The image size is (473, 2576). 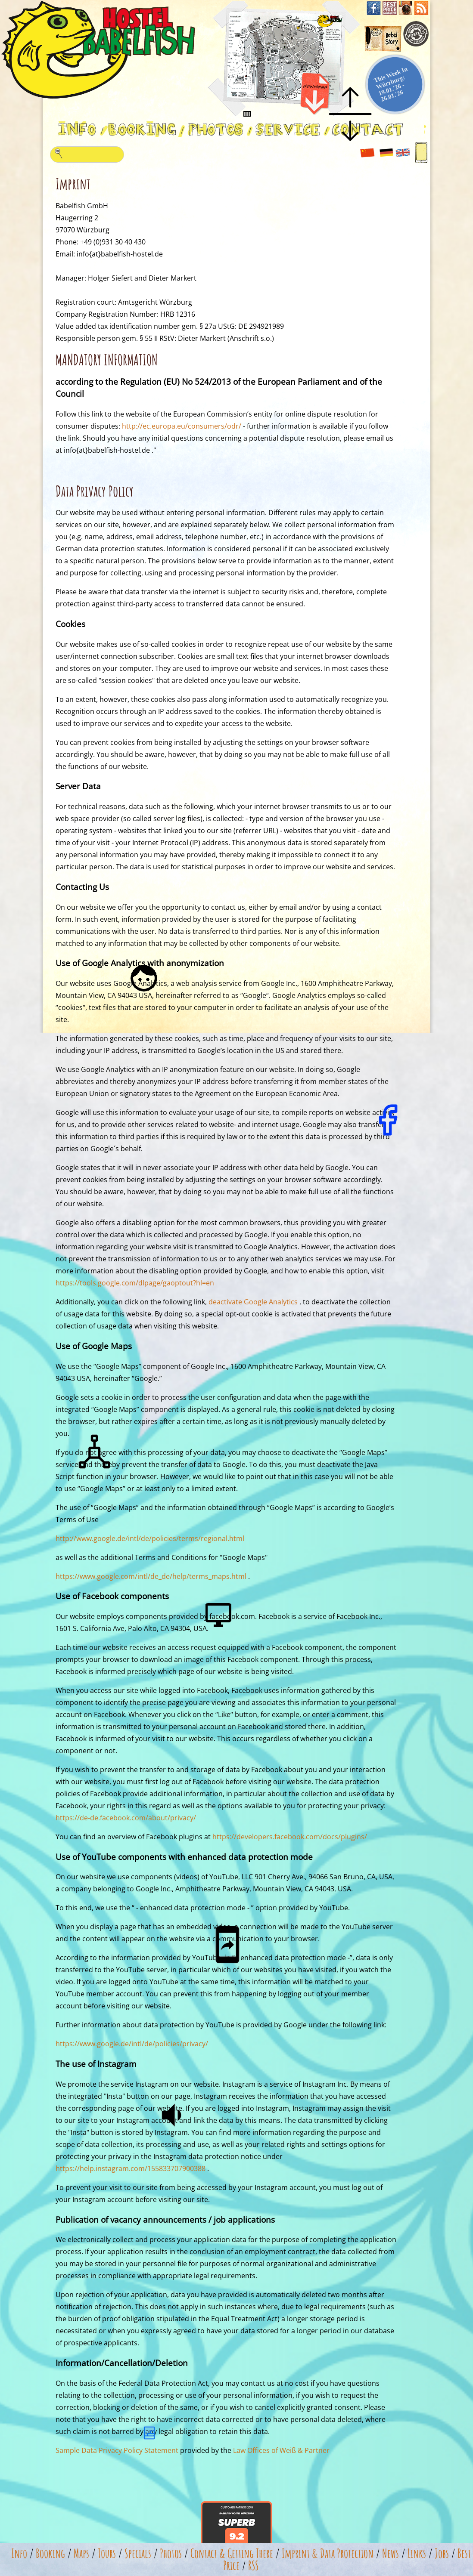 I want to click on open Facebook app, so click(x=387, y=1120).